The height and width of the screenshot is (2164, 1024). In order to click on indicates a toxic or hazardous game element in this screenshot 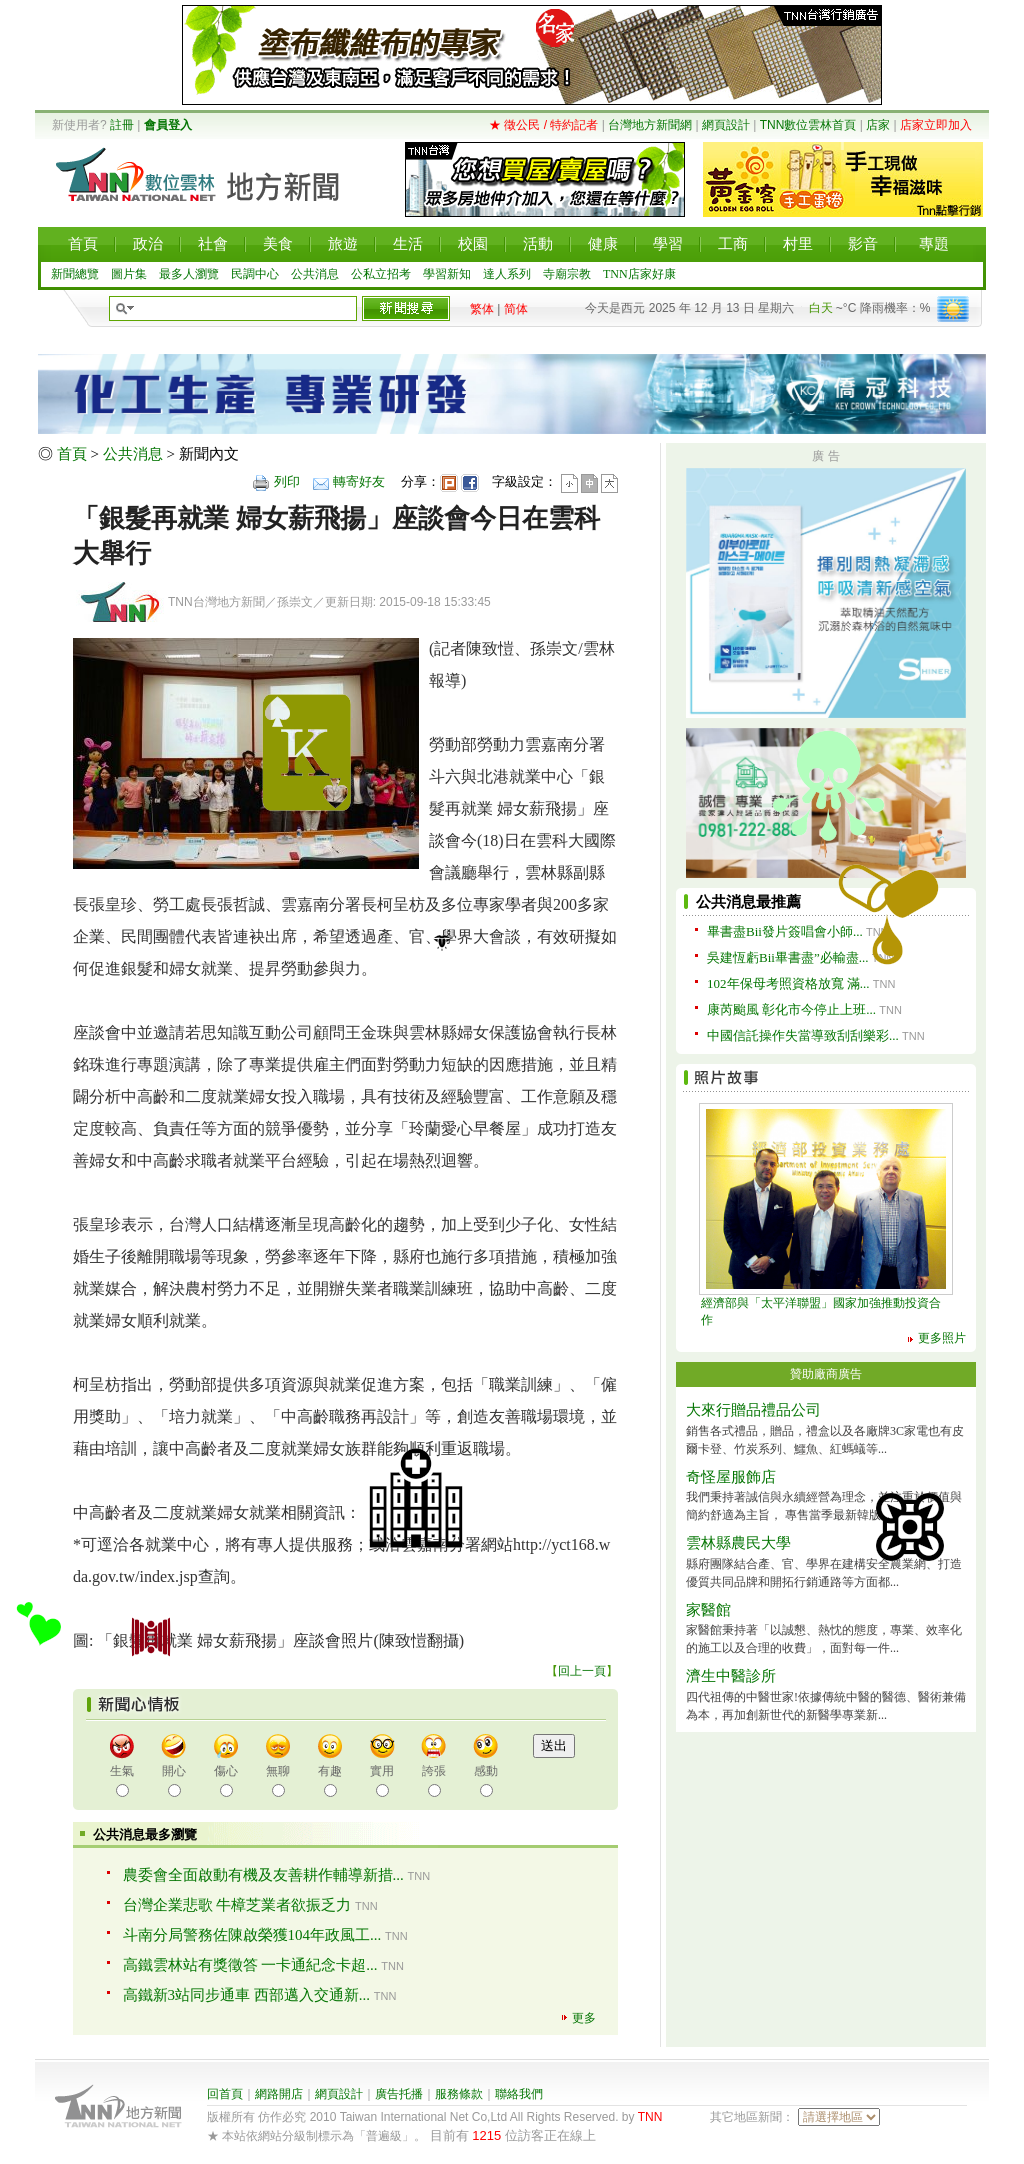, I will do `click(828, 785)`.